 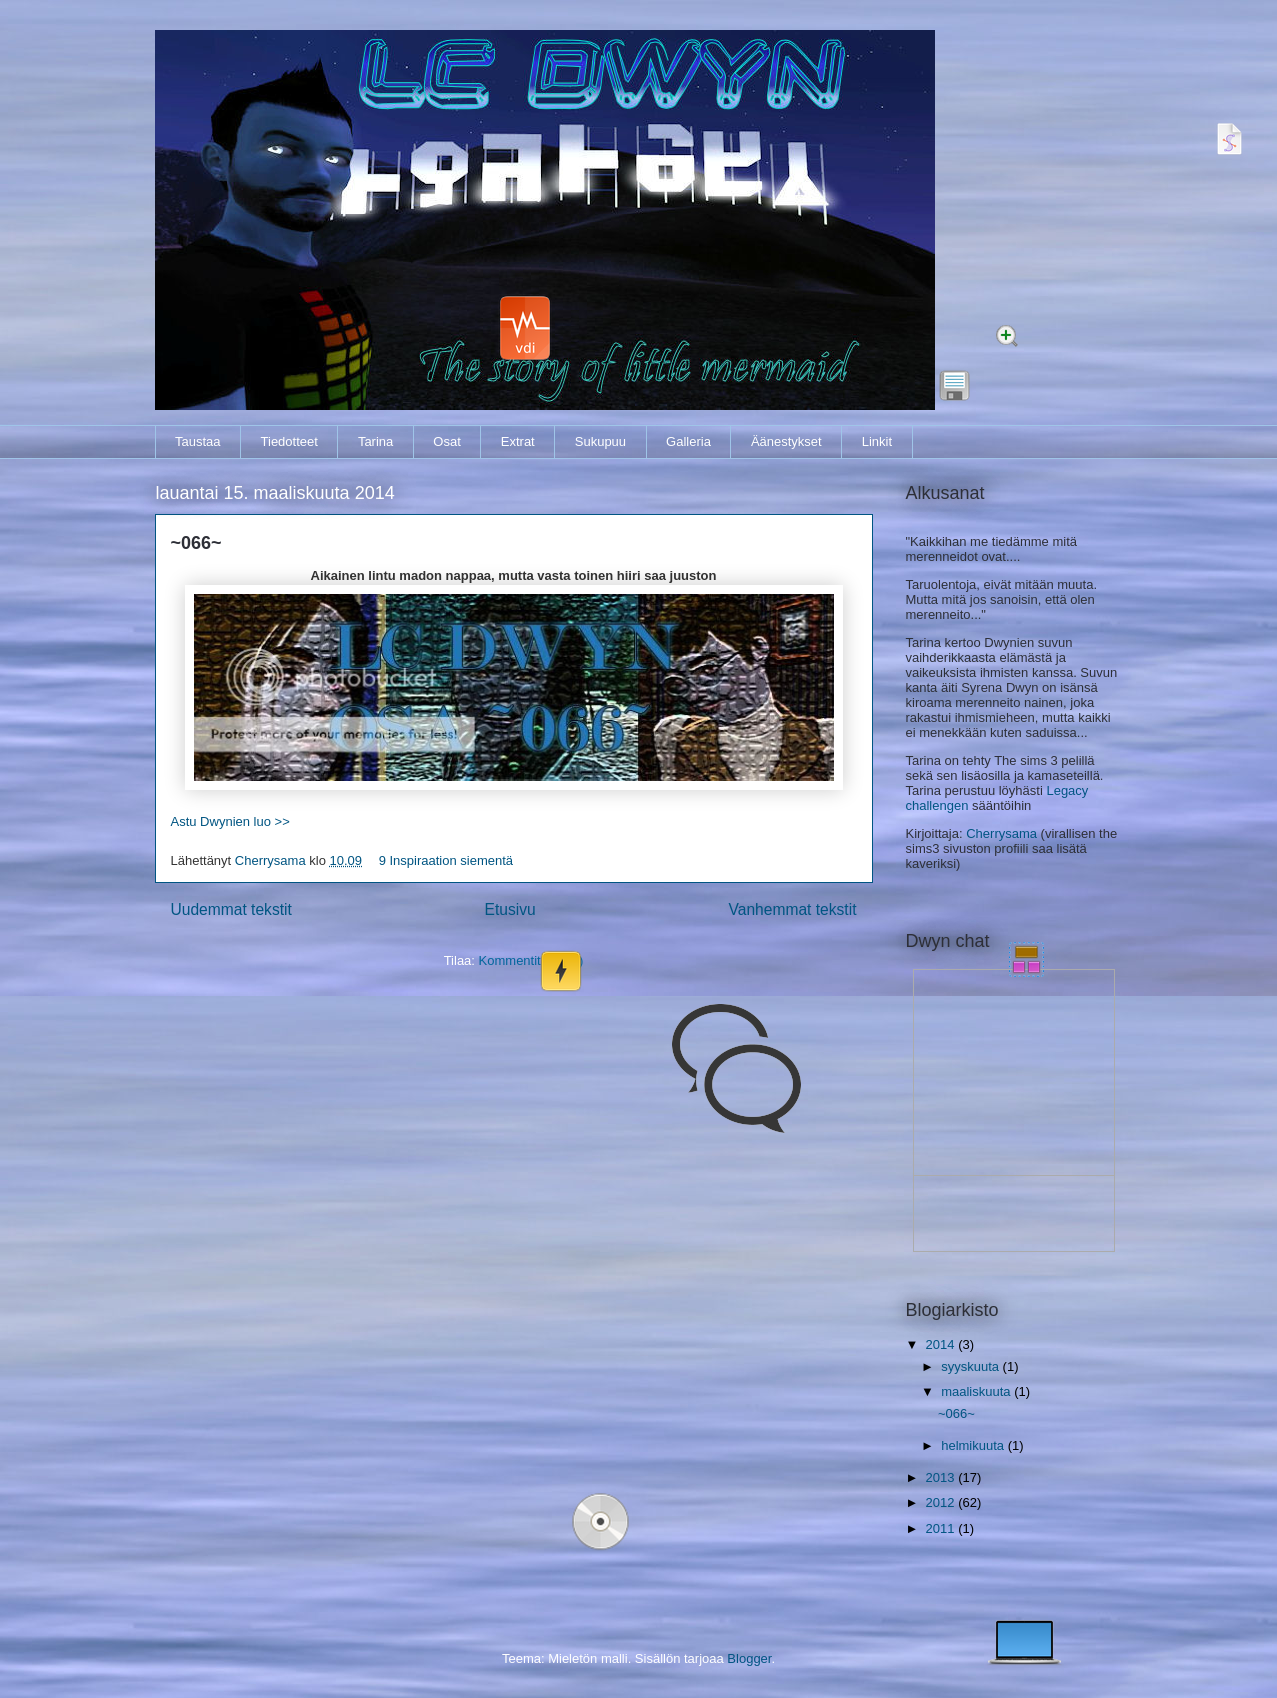 What do you see at coordinates (954, 385) in the screenshot?
I see `save the current file or document` at bounding box center [954, 385].